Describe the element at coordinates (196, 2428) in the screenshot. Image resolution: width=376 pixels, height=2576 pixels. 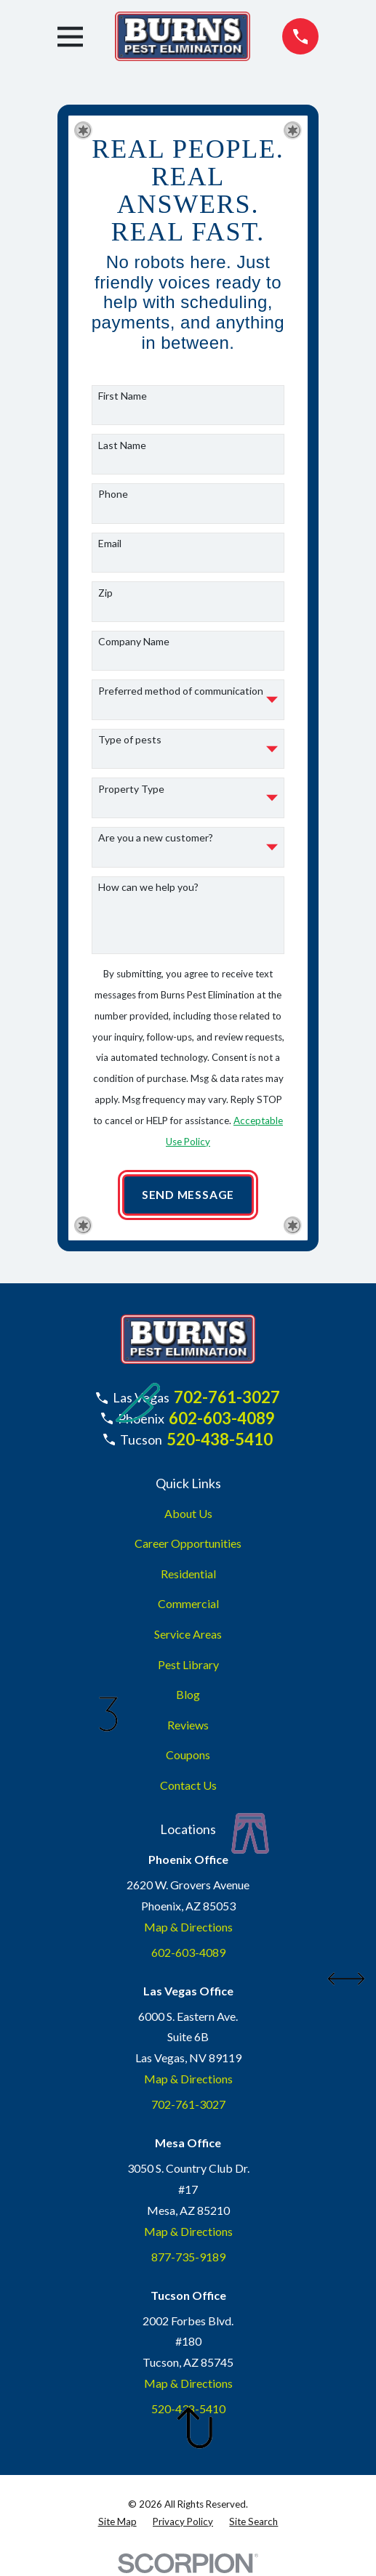
I see `undo or go back to previous state` at that location.